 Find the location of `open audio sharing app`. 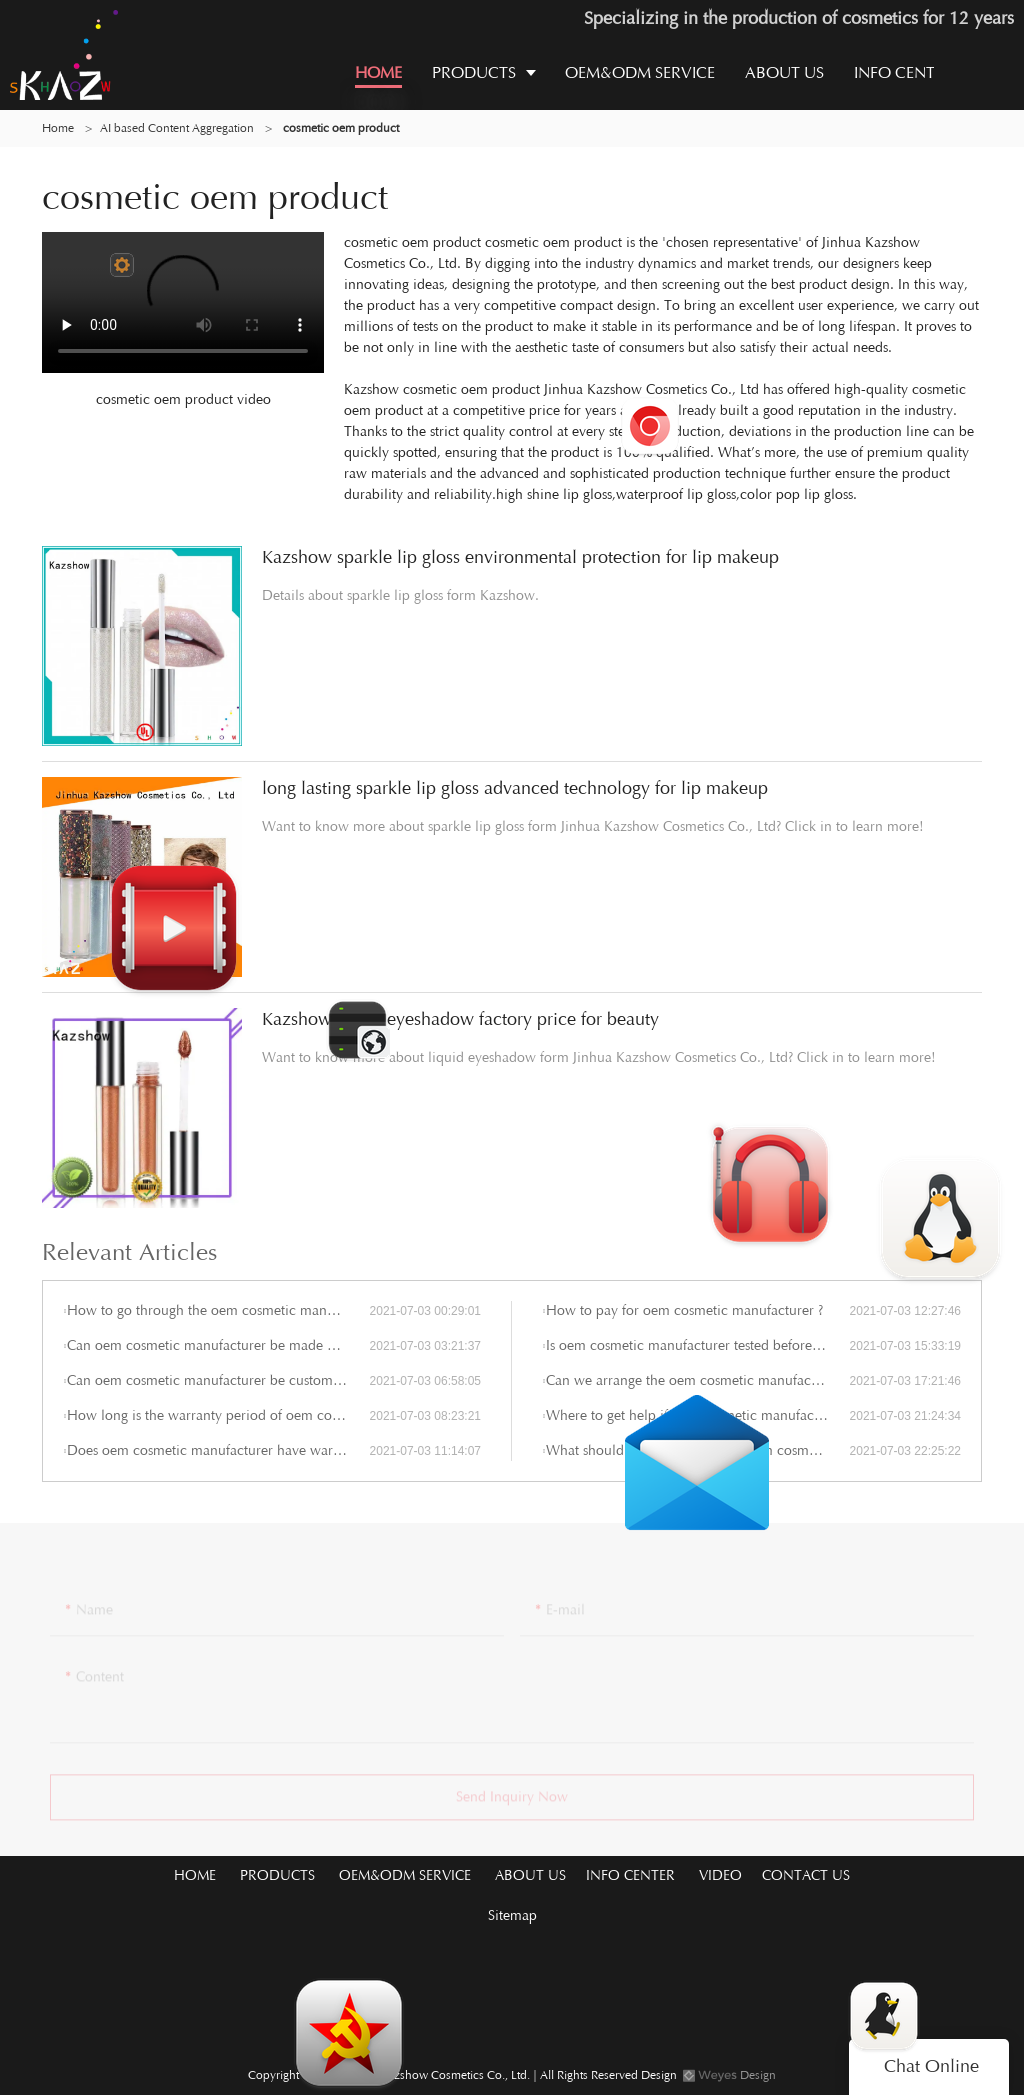

open audio sharing app is located at coordinates (770, 1184).